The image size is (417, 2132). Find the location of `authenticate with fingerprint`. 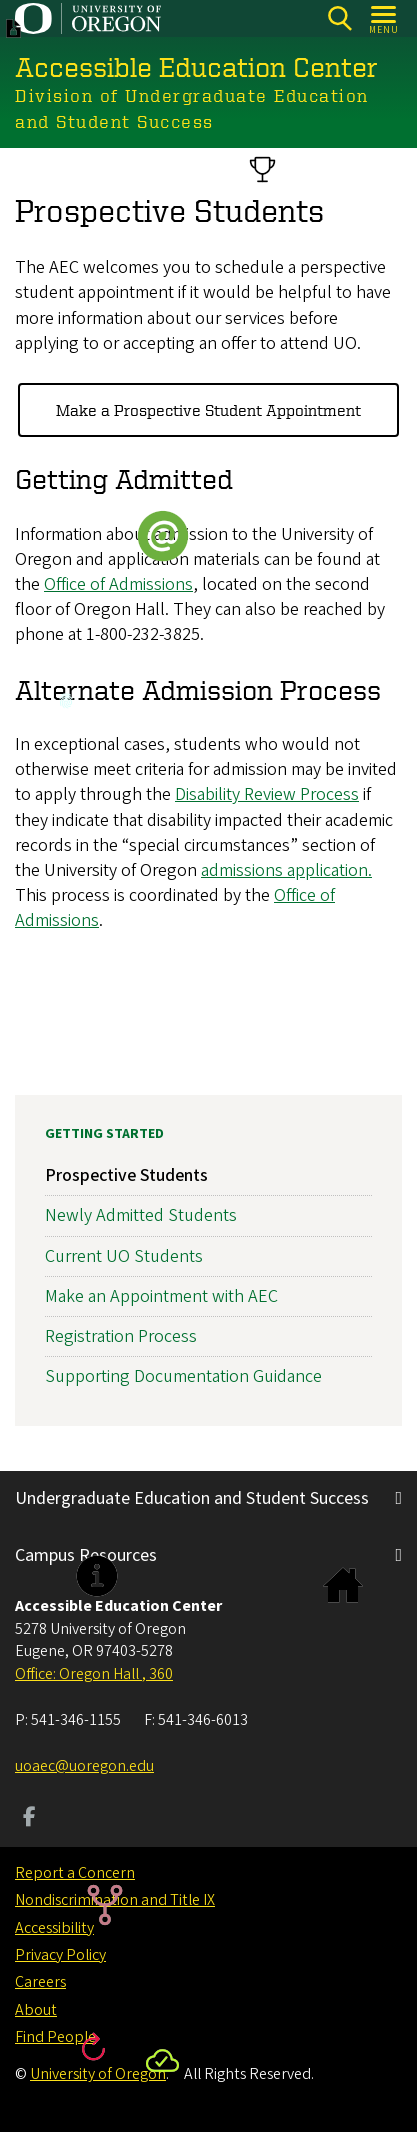

authenticate with fingerprint is located at coordinates (66, 701).